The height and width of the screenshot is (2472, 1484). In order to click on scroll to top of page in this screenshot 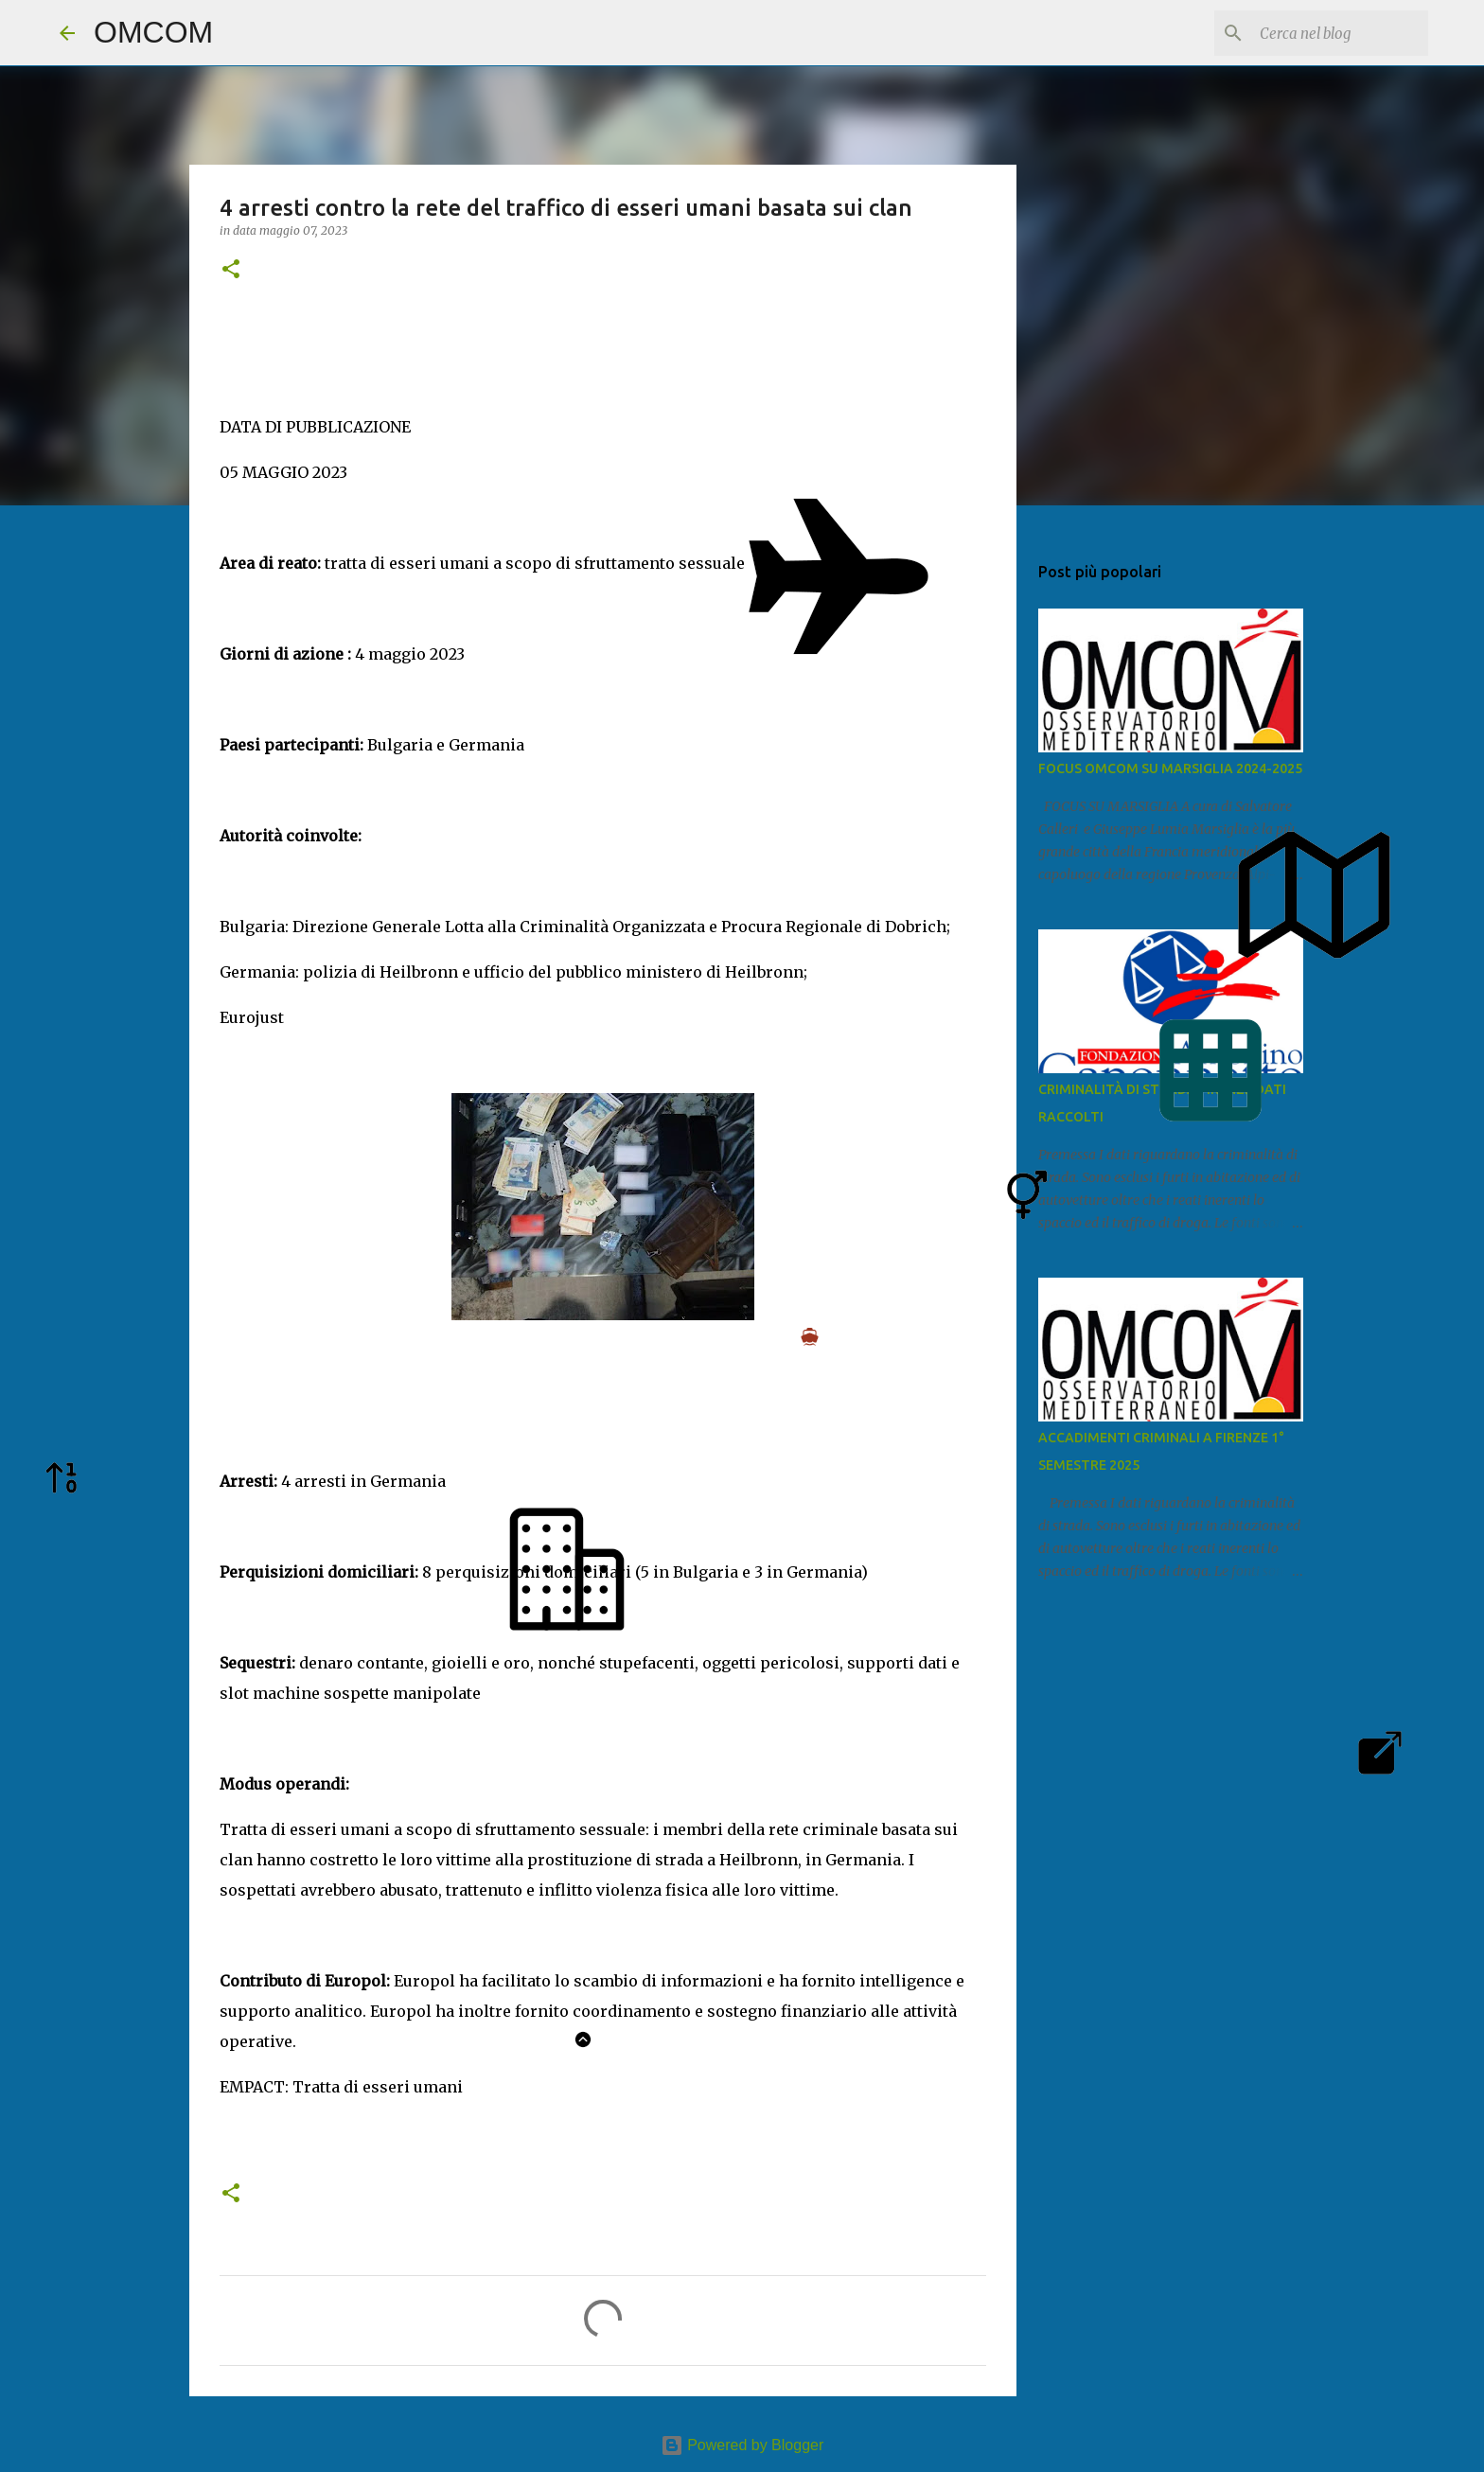, I will do `click(583, 2039)`.